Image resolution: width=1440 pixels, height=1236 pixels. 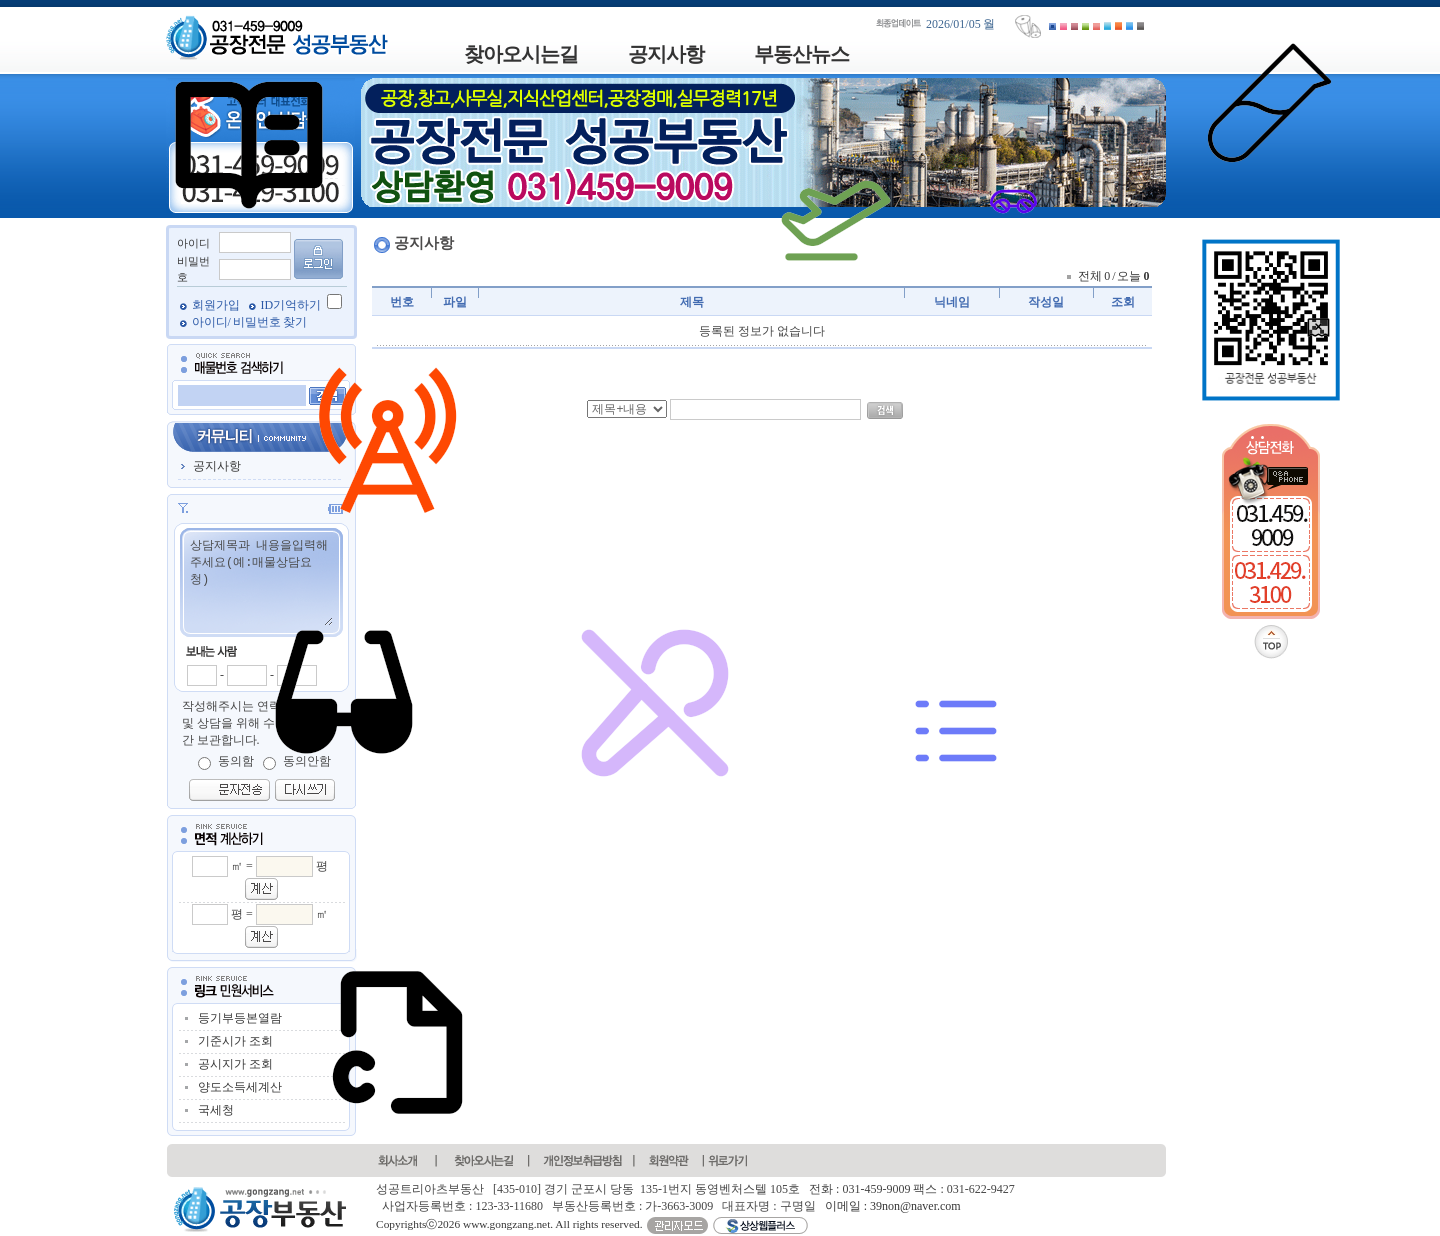 I want to click on open a C programming language file, so click(x=401, y=1042).